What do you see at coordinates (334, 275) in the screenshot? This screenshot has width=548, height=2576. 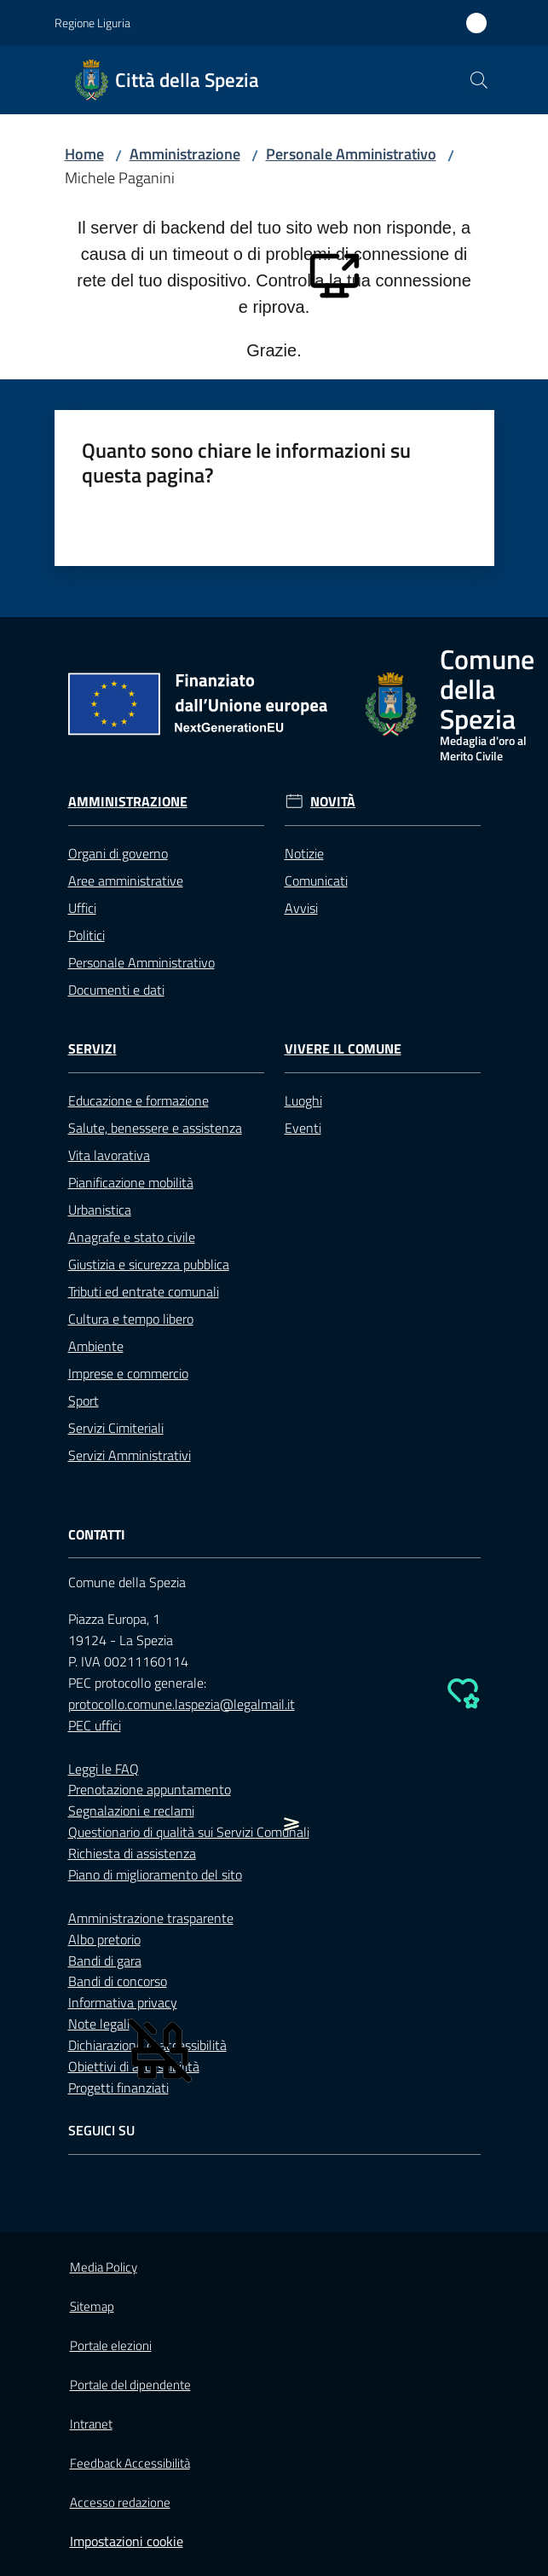 I see `share your screen with others` at bounding box center [334, 275].